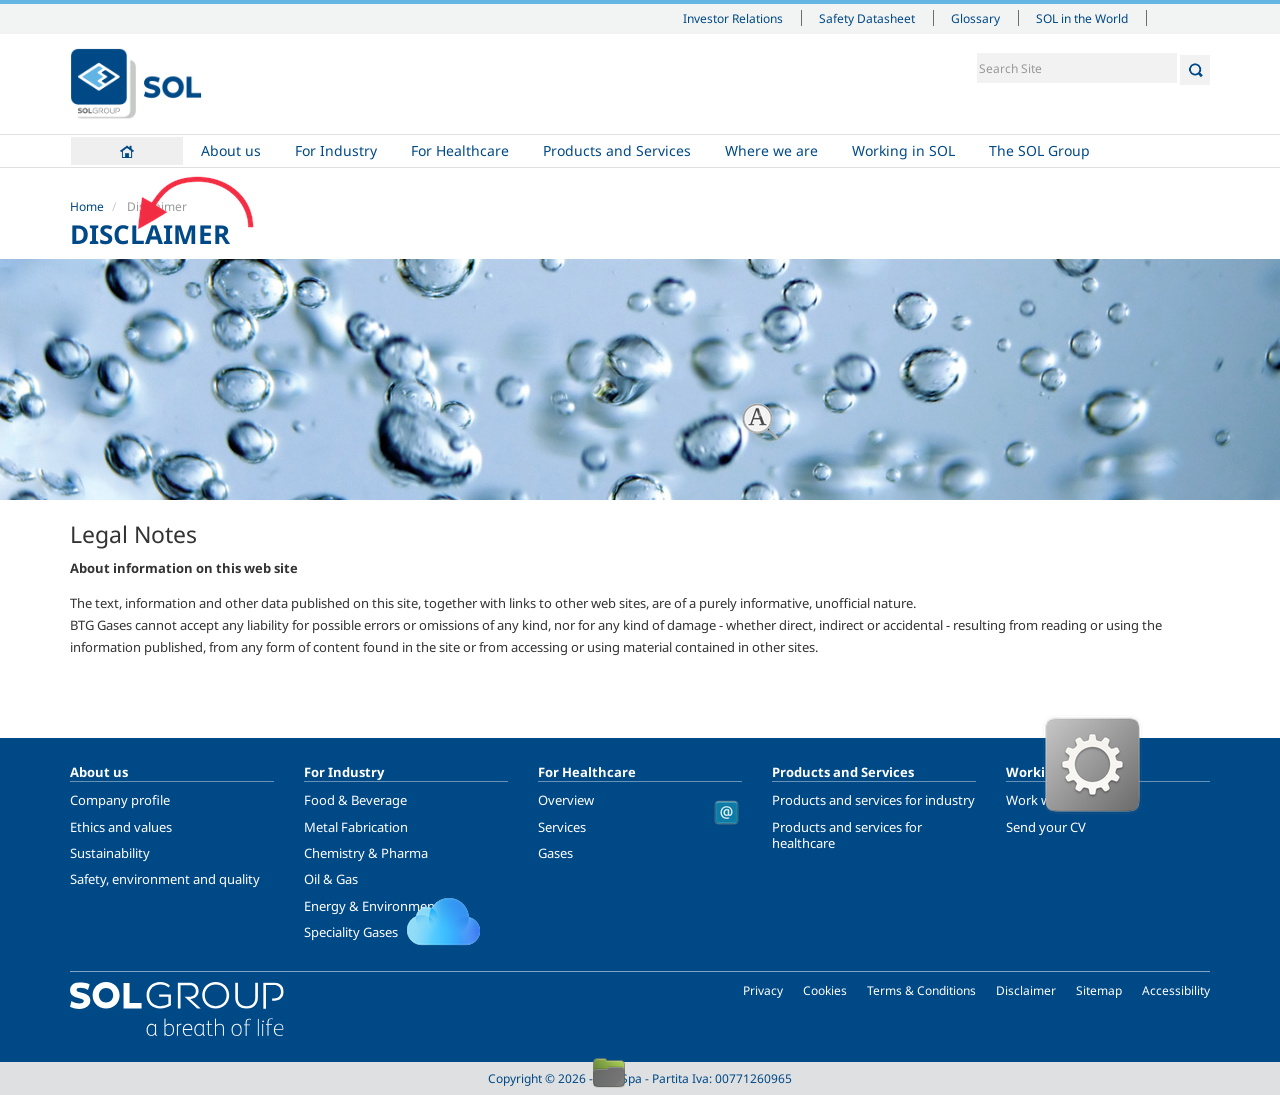 This screenshot has width=1280, height=1095. What do you see at coordinates (609, 1072) in the screenshot?
I see `indicates an open or expanded folder` at bounding box center [609, 1072].